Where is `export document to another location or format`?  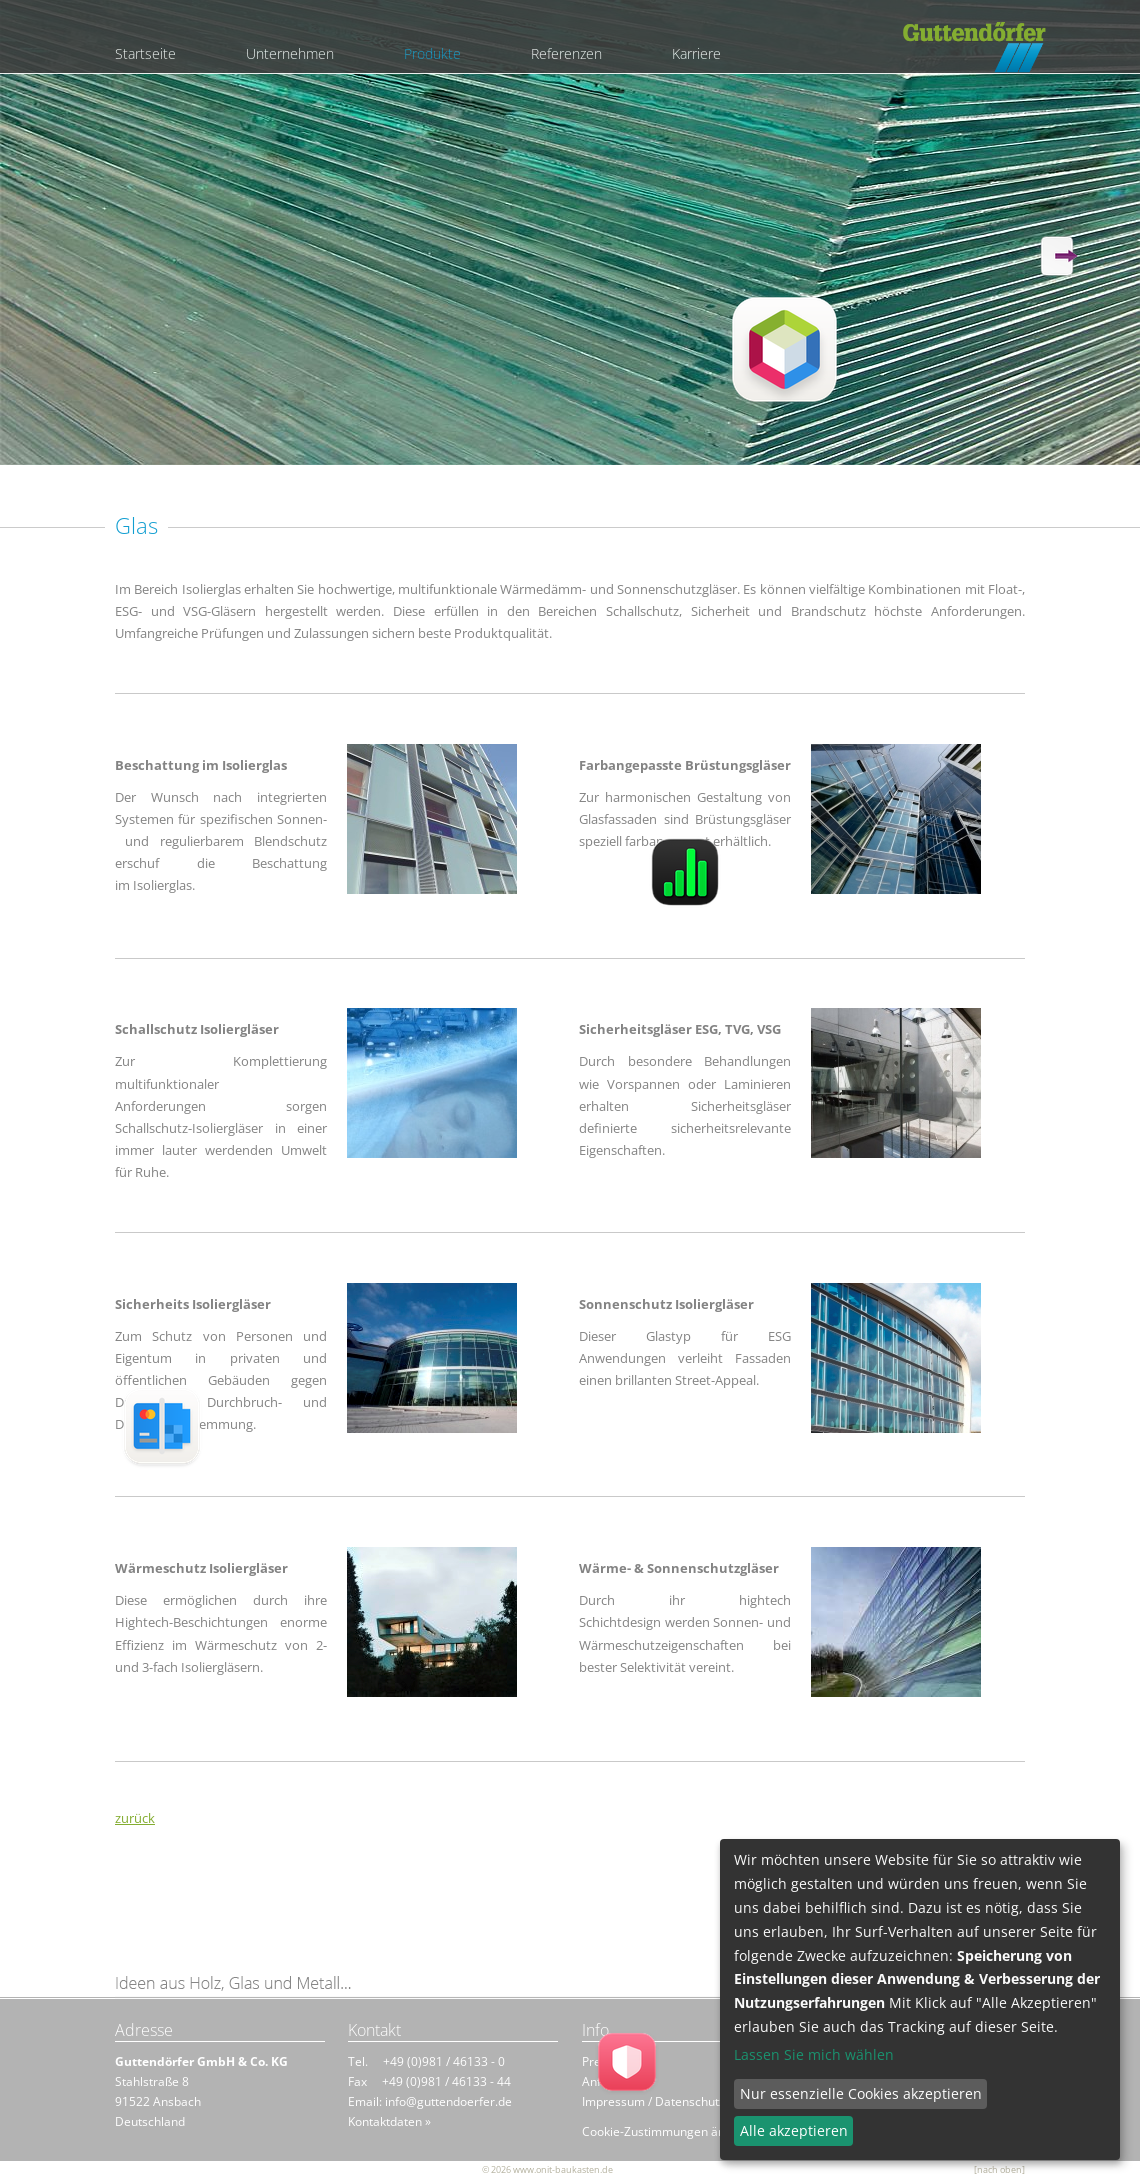
export document to another location or format is located at coordinates (1057, 256).